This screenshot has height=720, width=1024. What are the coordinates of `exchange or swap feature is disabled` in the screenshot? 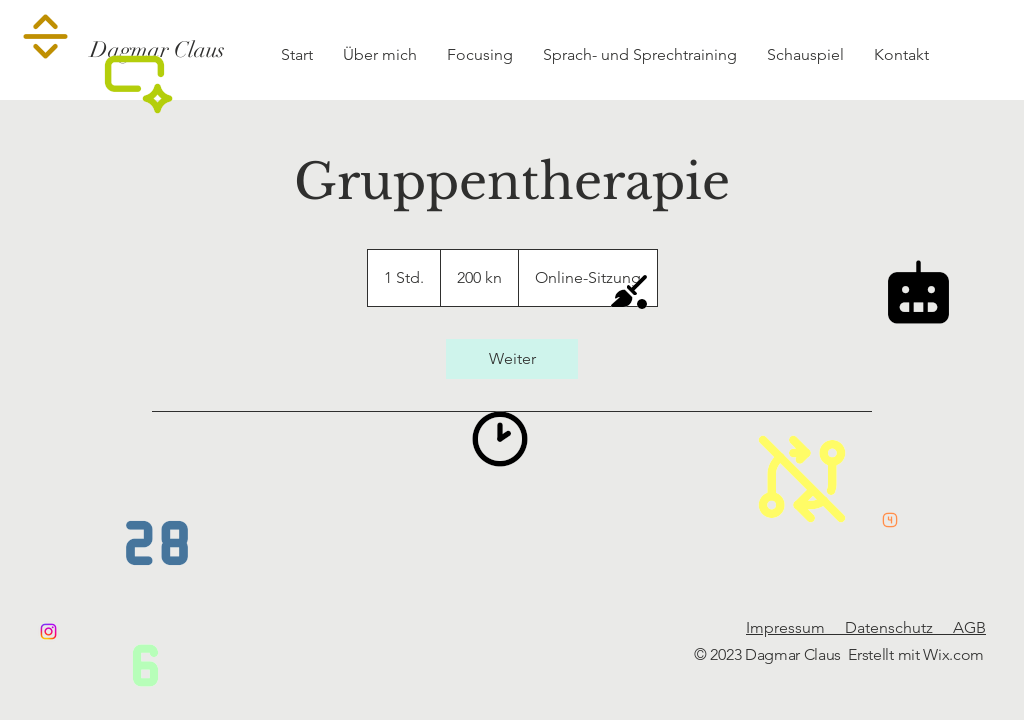 It's located at (802, 479).